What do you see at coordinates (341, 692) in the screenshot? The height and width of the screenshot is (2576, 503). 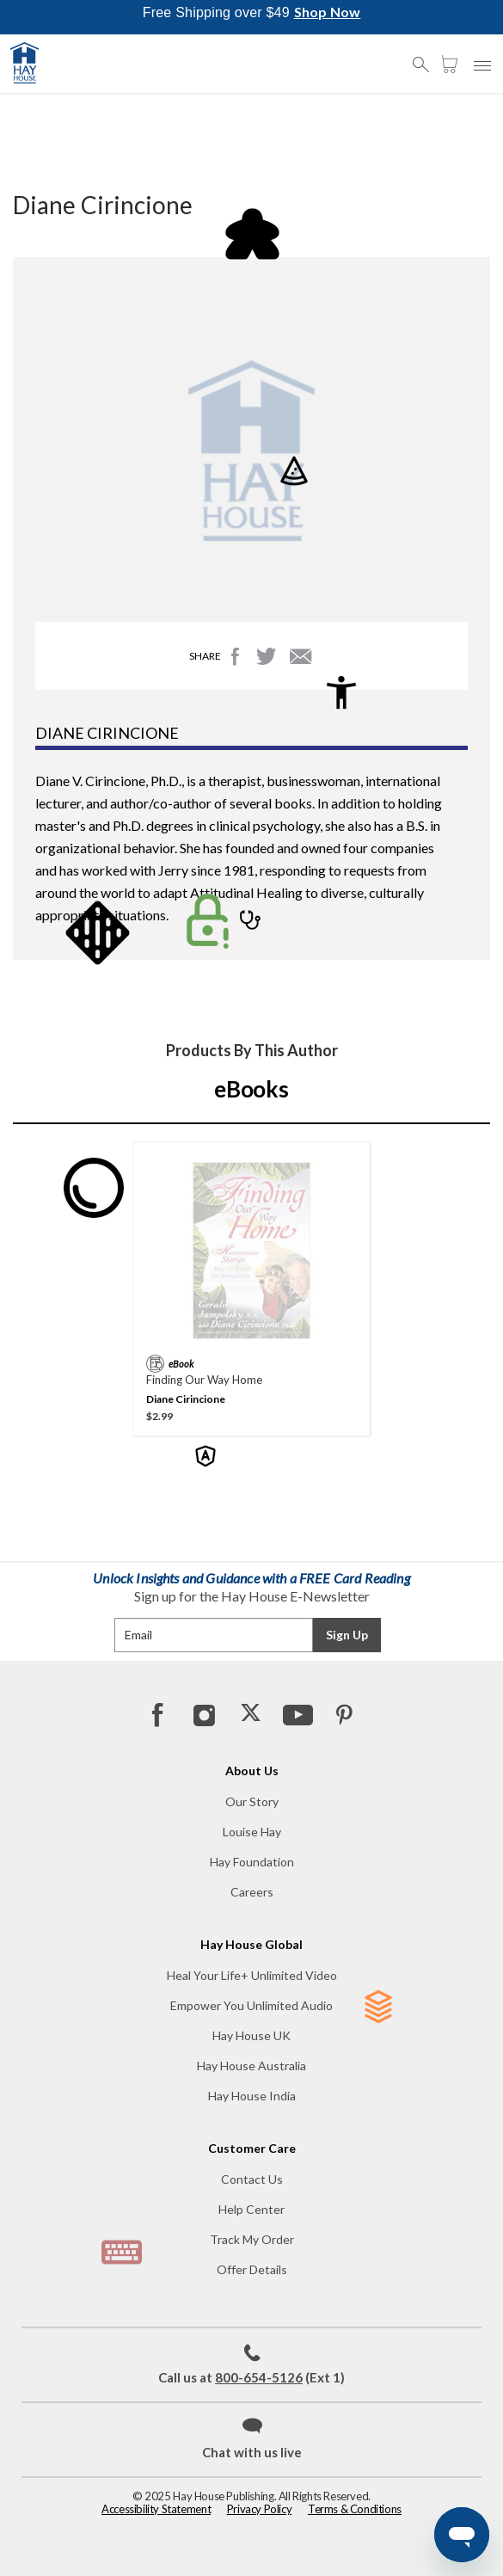 I see `access accessibility settings` at bounding box center [341, 692].